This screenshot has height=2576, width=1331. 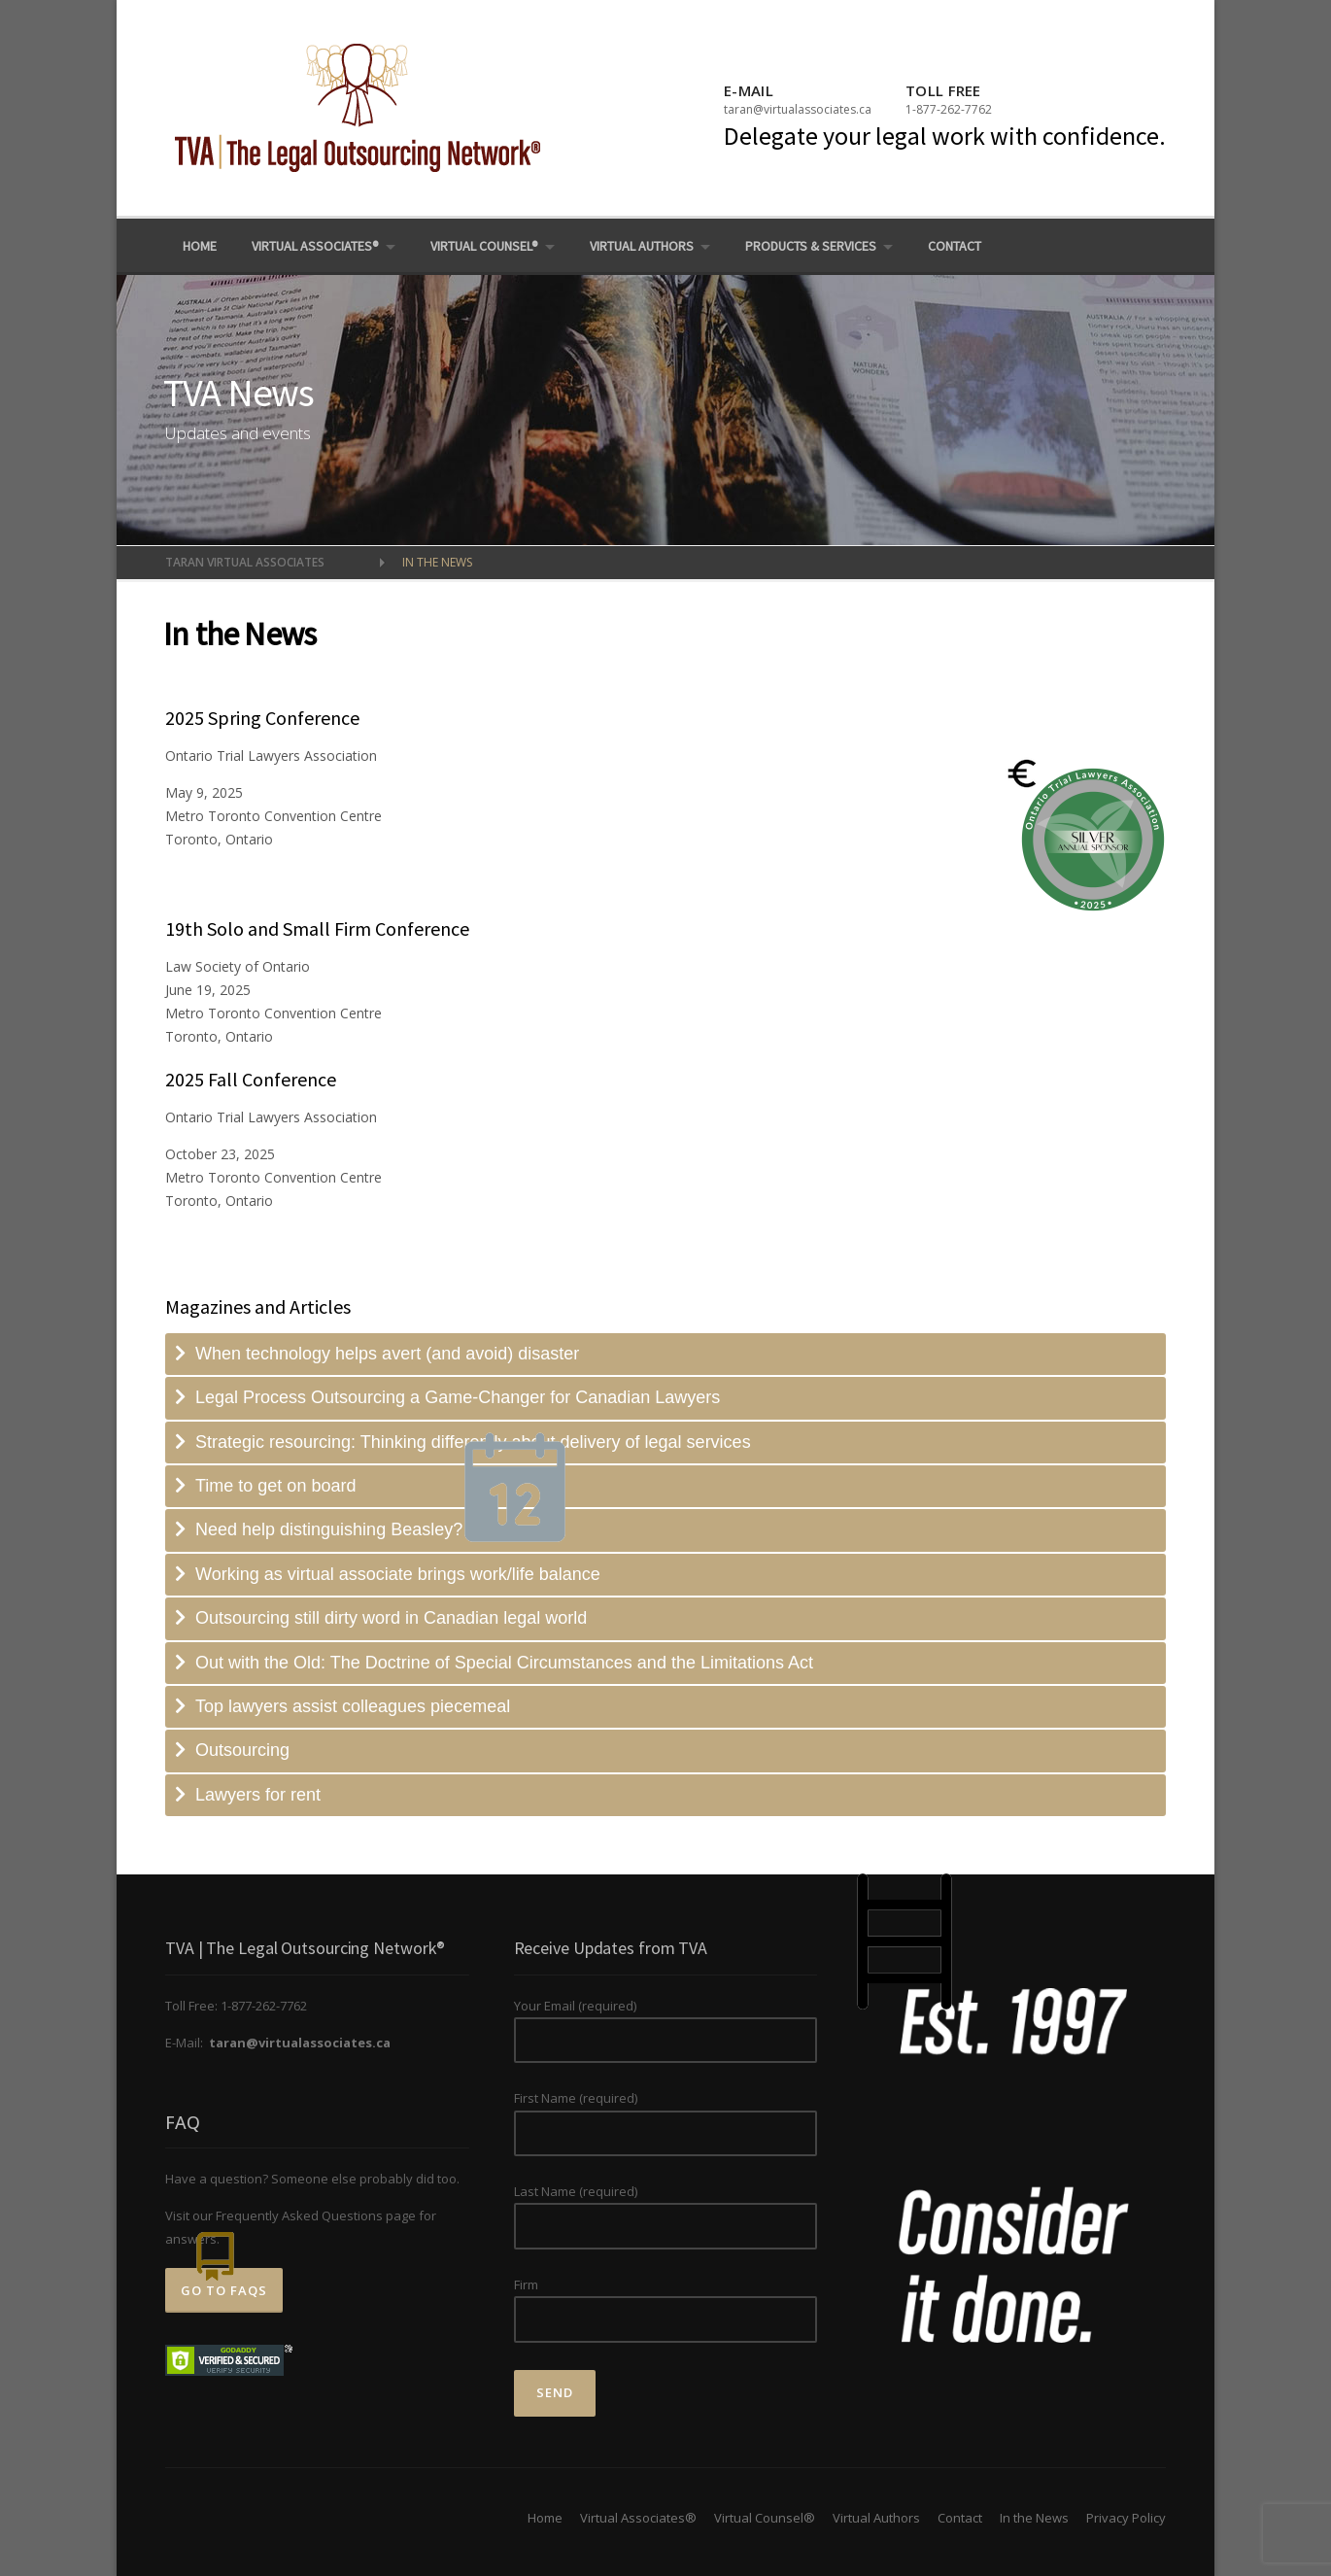 What do you see at coordinates (904, 1941) in the screenshot?
I see `access step-by-step instructions or tutorials` at bounding box center [904, 1941].